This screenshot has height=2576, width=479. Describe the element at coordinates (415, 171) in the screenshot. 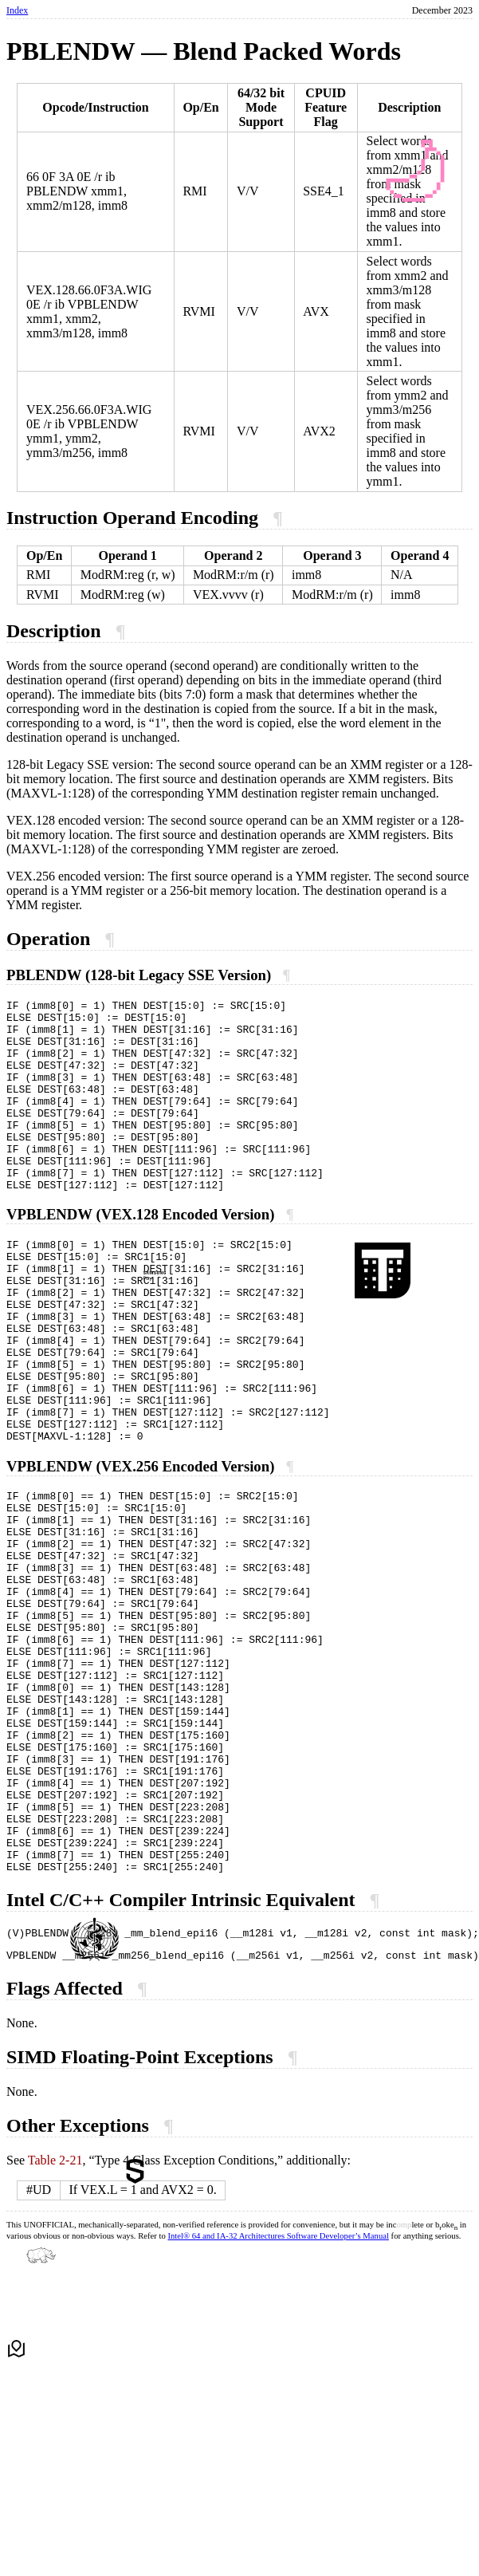

I see `visit gamebanana website` at that location.